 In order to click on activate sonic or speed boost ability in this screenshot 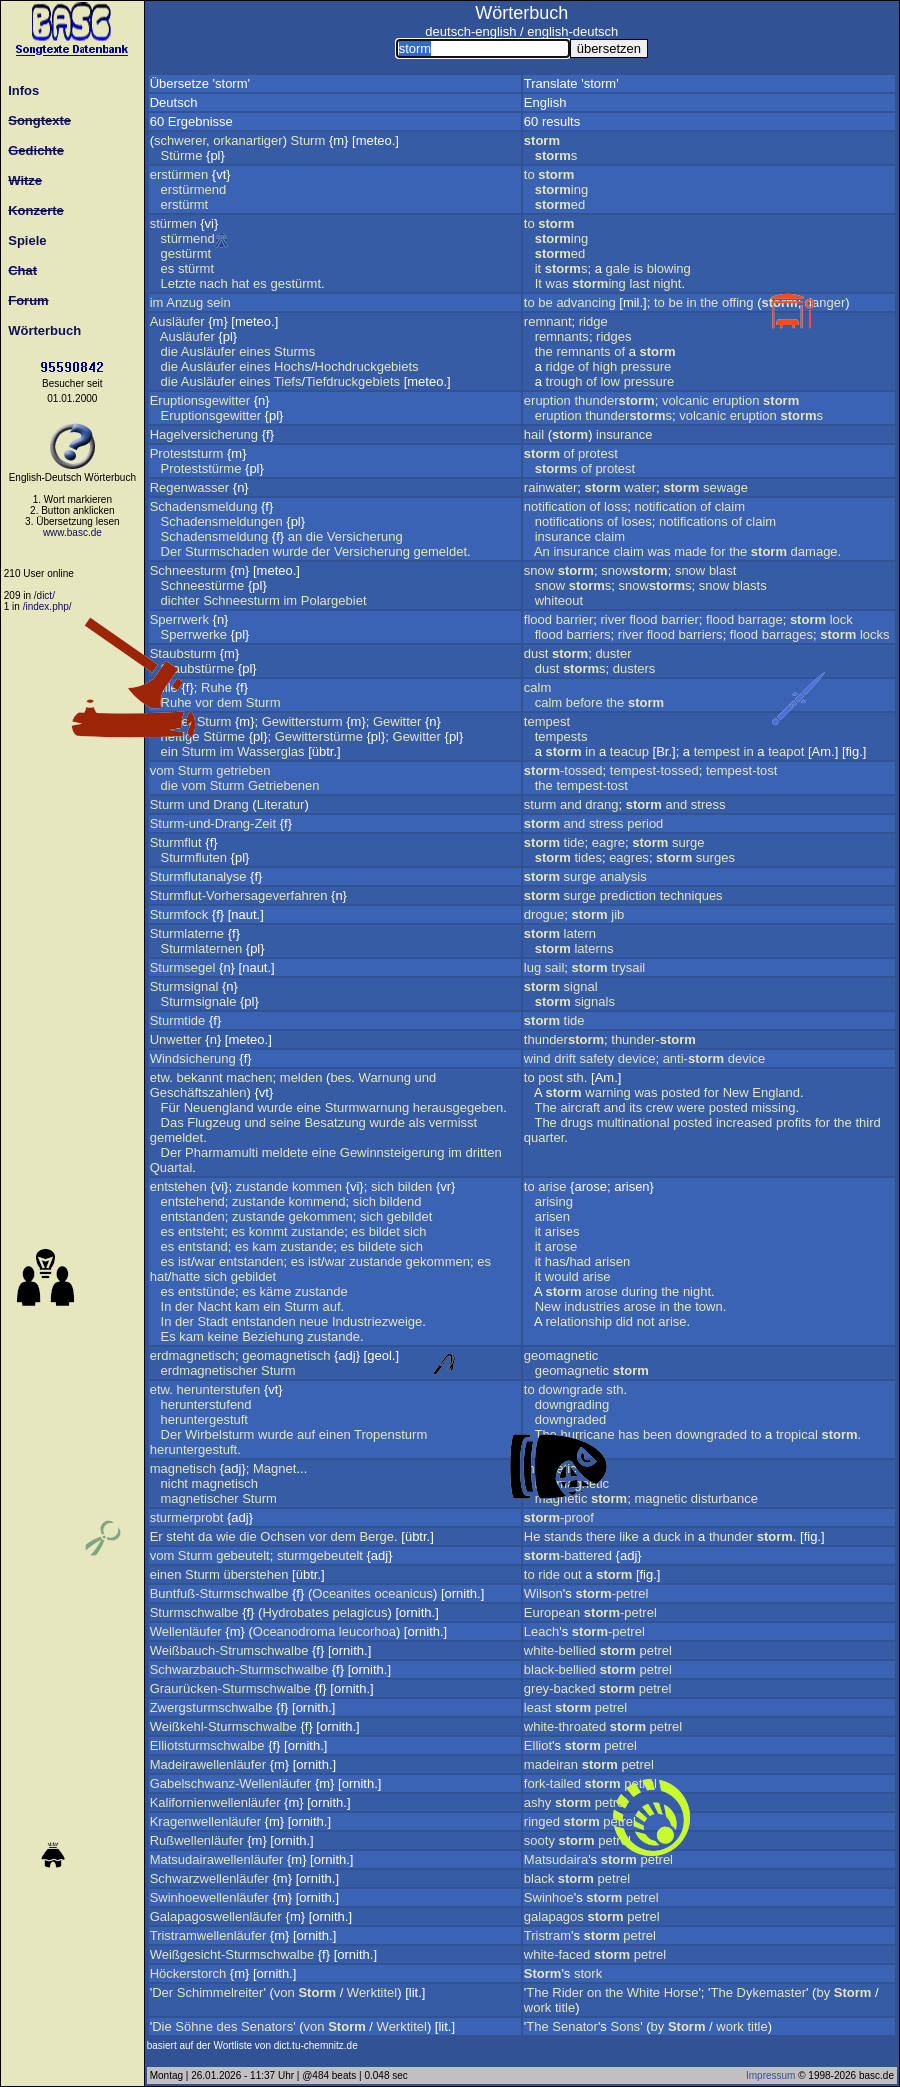, I will do `click(651, 1817)`.